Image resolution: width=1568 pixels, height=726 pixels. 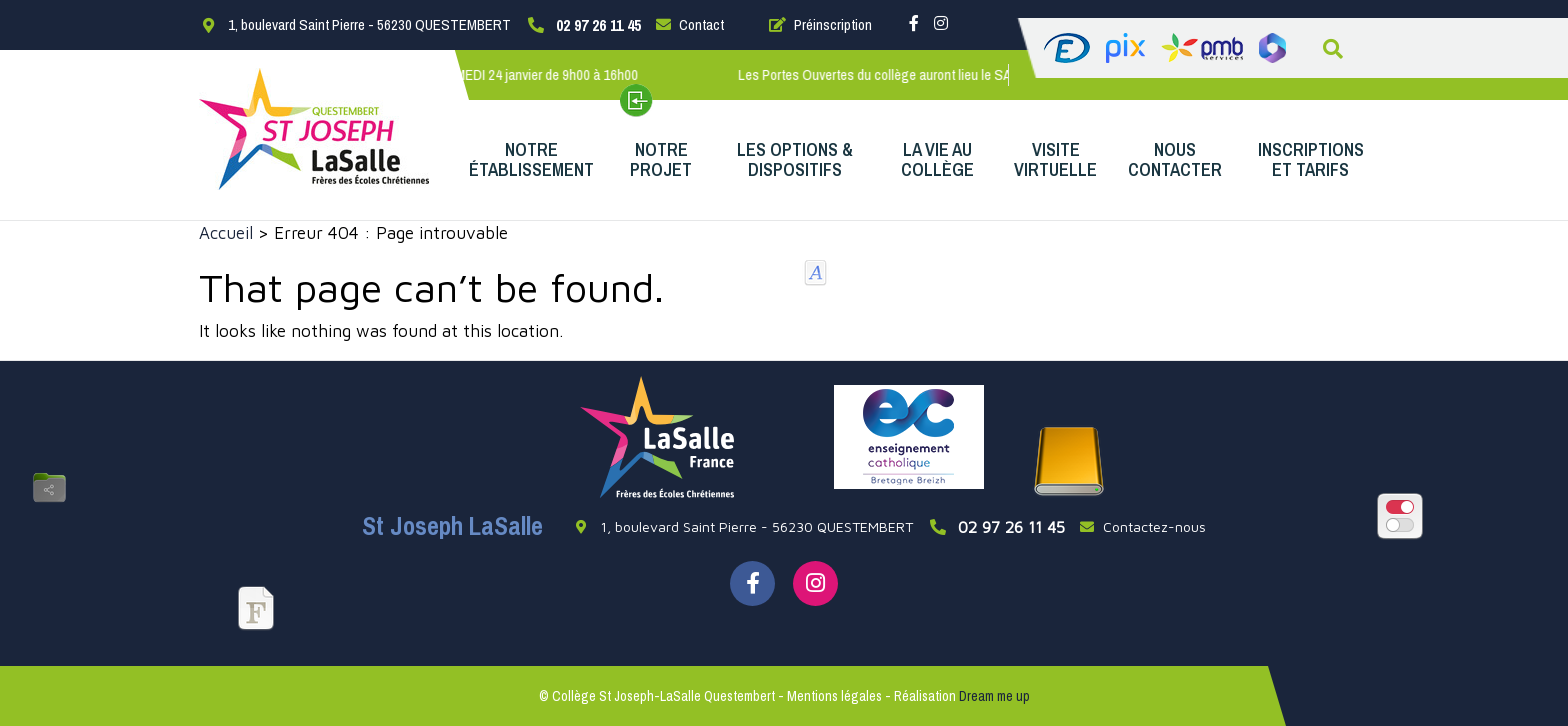 What do you see at coordinates (1069, 461) in the screenshot?
I see `access external USB hard drive` at bounding box center [1069, 461].